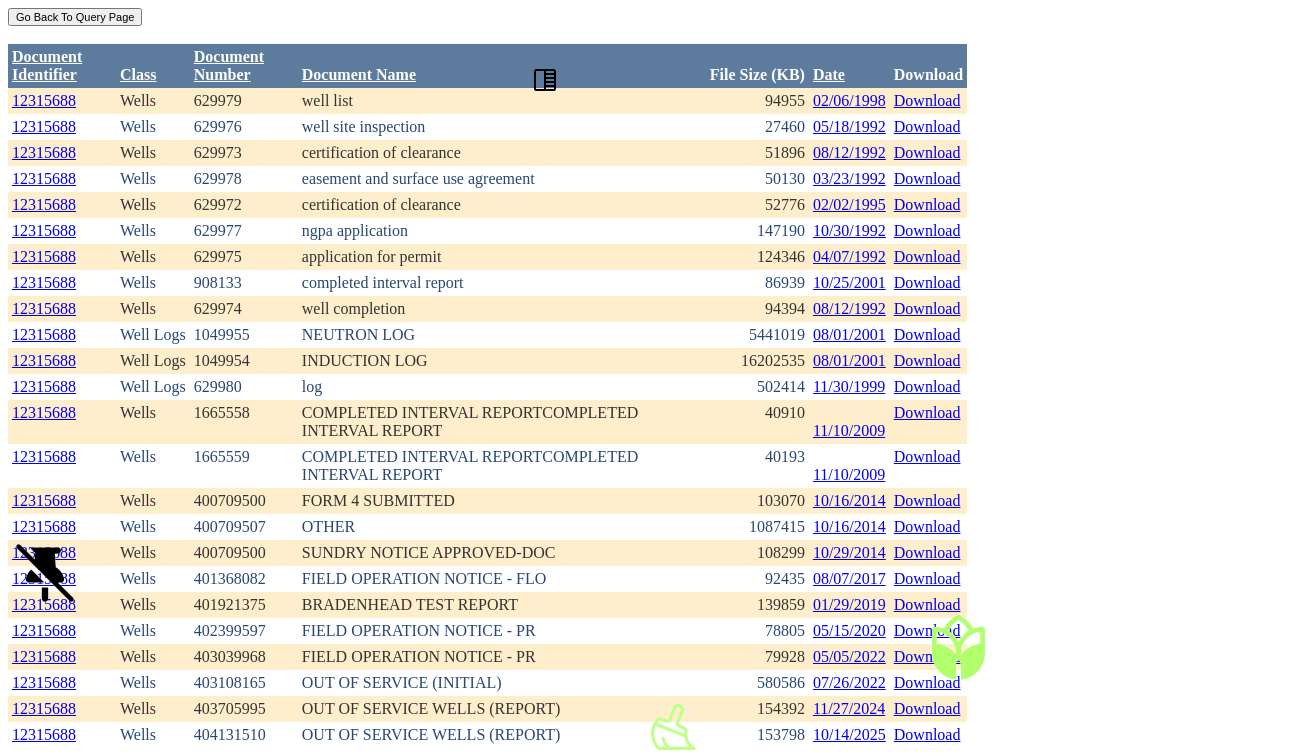 The height and width of the screenshot is (756, 1308). What do you see at coordinates (545, 80) in the screenshot?
I see `toggle between split-screen or half-view mode` at bounding box center [545, 80].